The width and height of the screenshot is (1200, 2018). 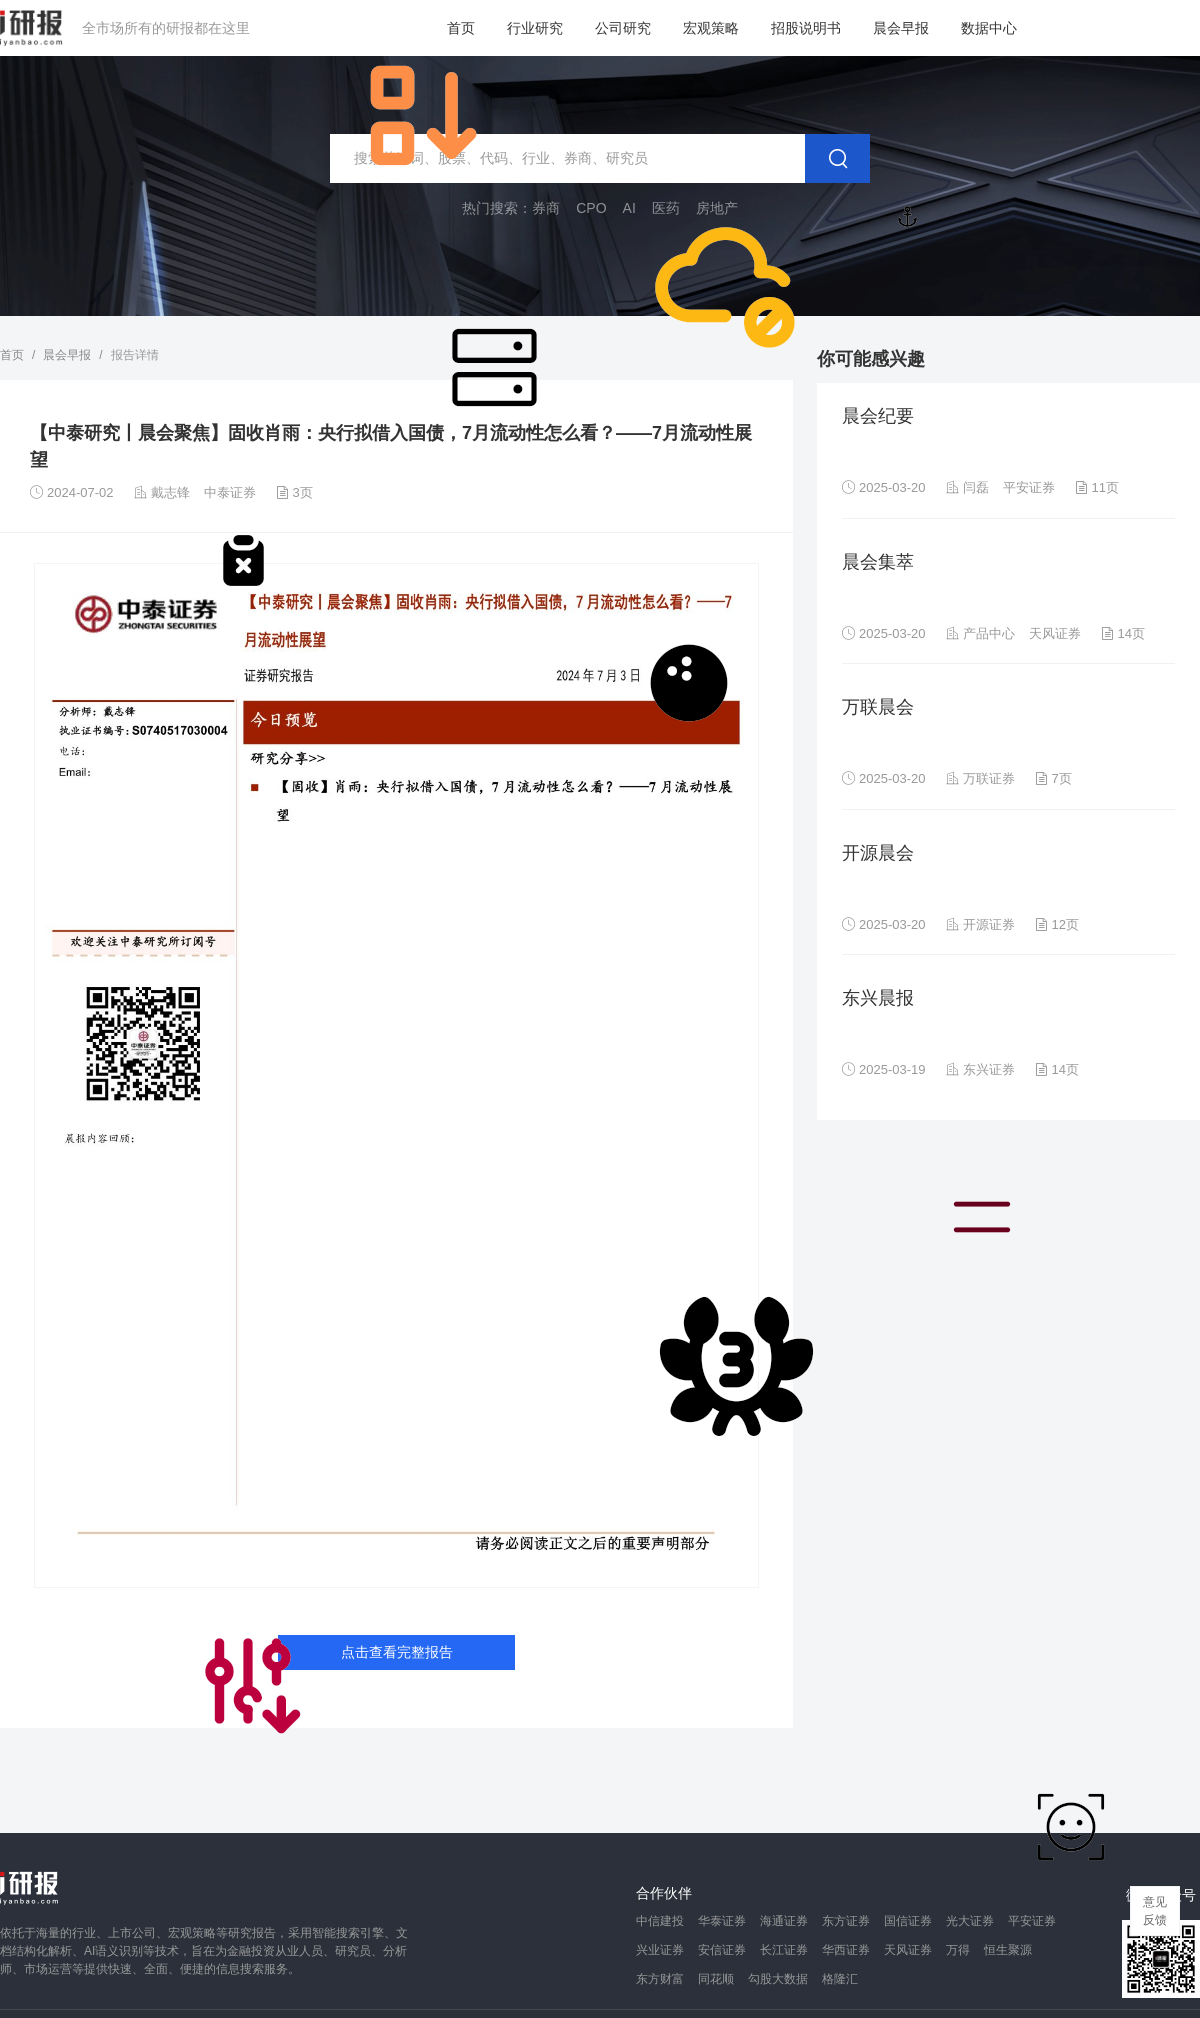 What do you see at coordinates (248, 1681) in the screenshot?
I see `adjust settings or preferences` at bounding box center [248, 1681].